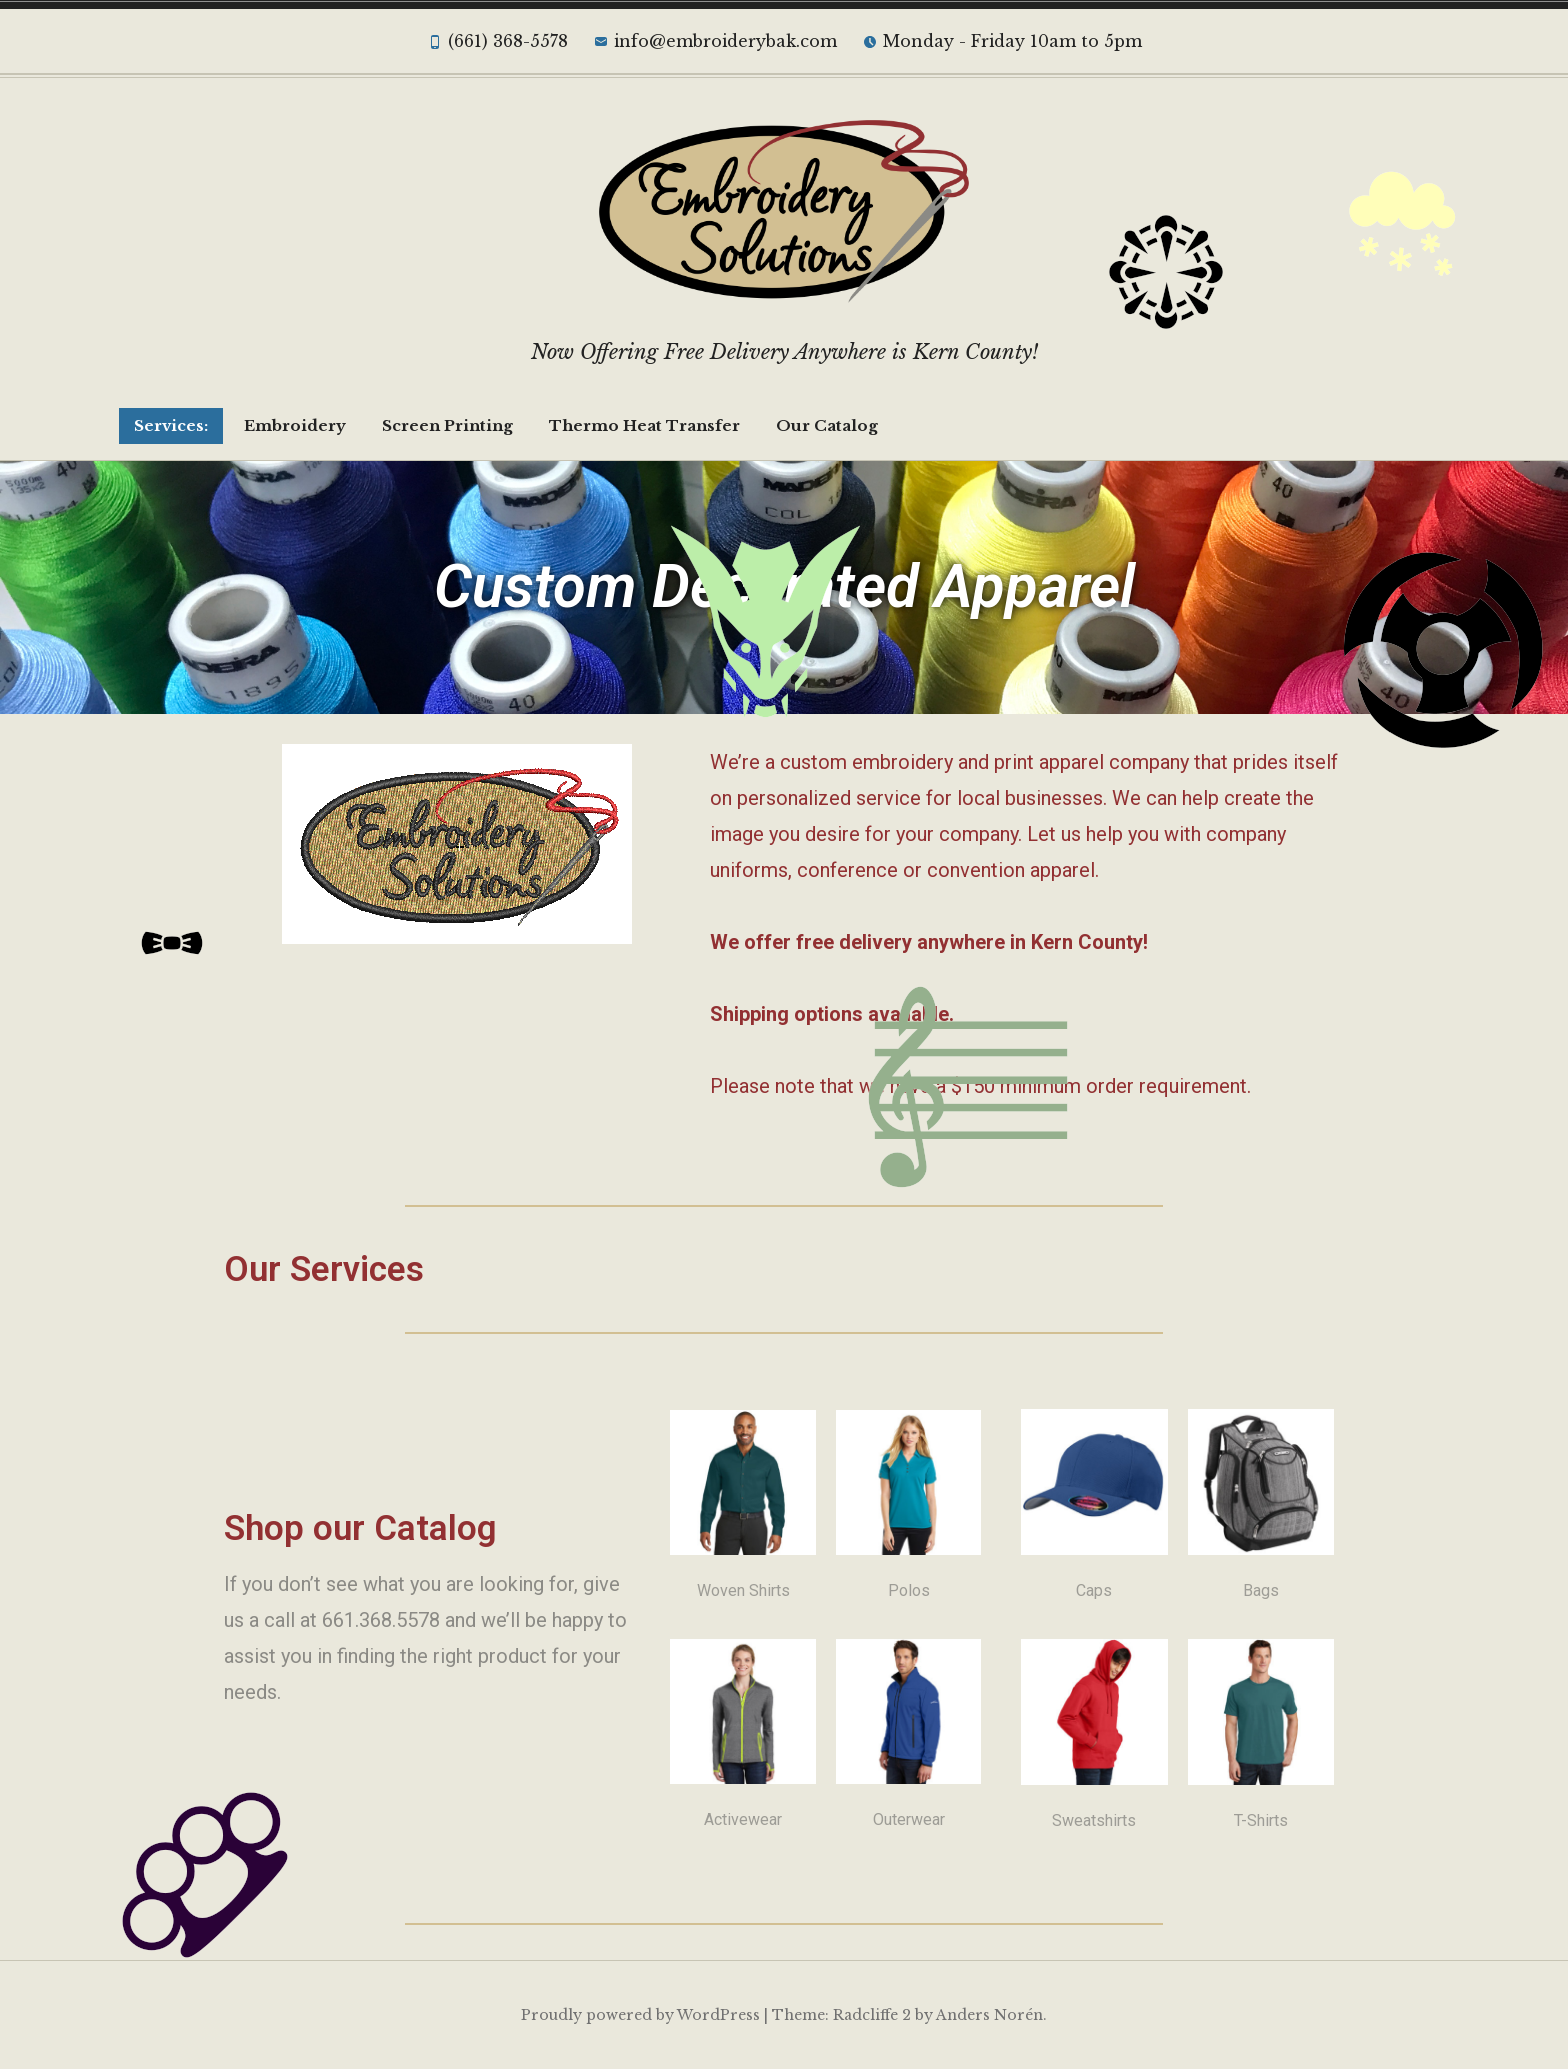 This screenshot has height=2069, width=1568. Describe the element at coordinates (1443, 648) in the screenshot. I see `throwing weapon or shuriken item in game inventory` at that location.